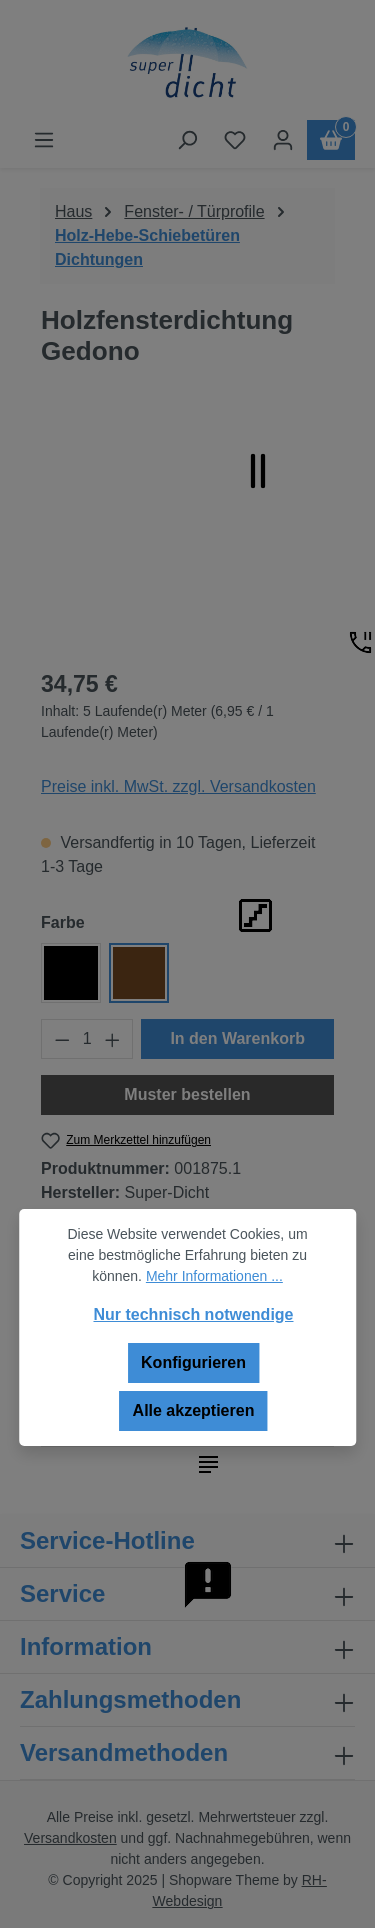  I want to click on call on hold, so click(360, 642).